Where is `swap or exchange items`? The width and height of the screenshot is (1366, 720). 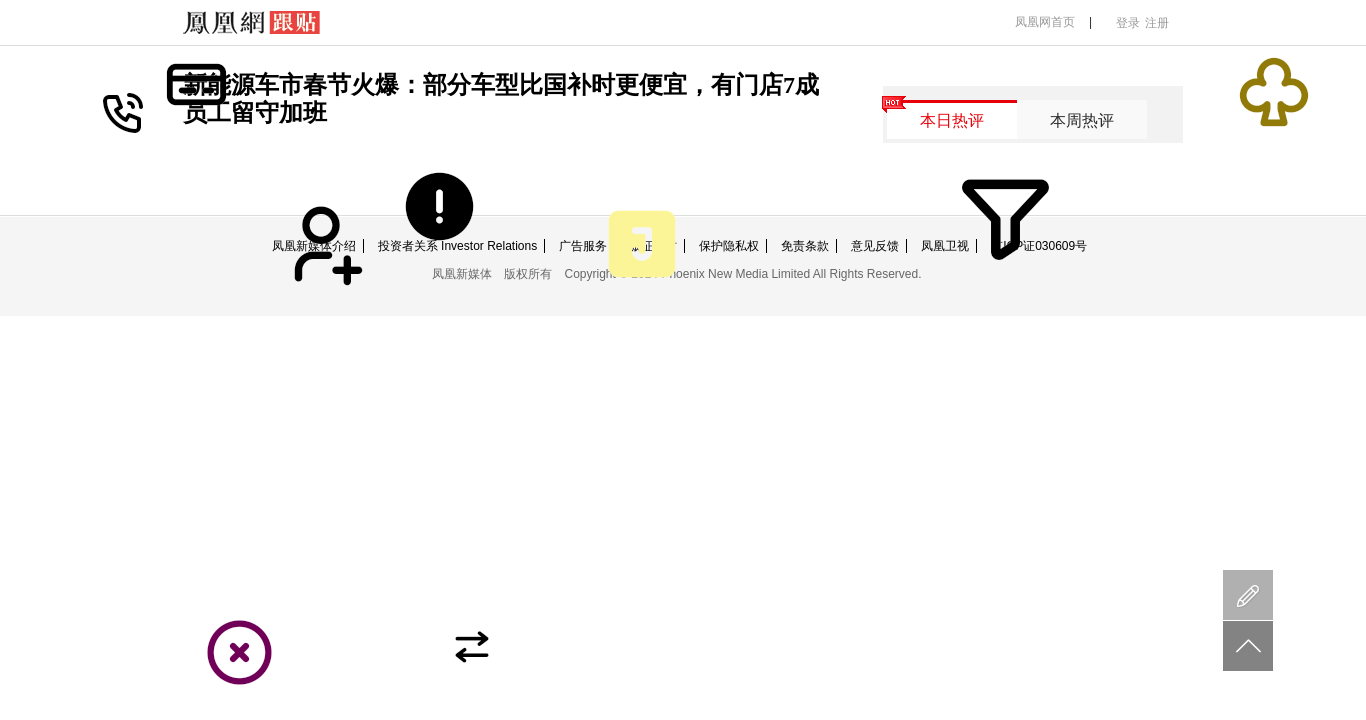 swap or exchange items is located at coordinates (472, 646).